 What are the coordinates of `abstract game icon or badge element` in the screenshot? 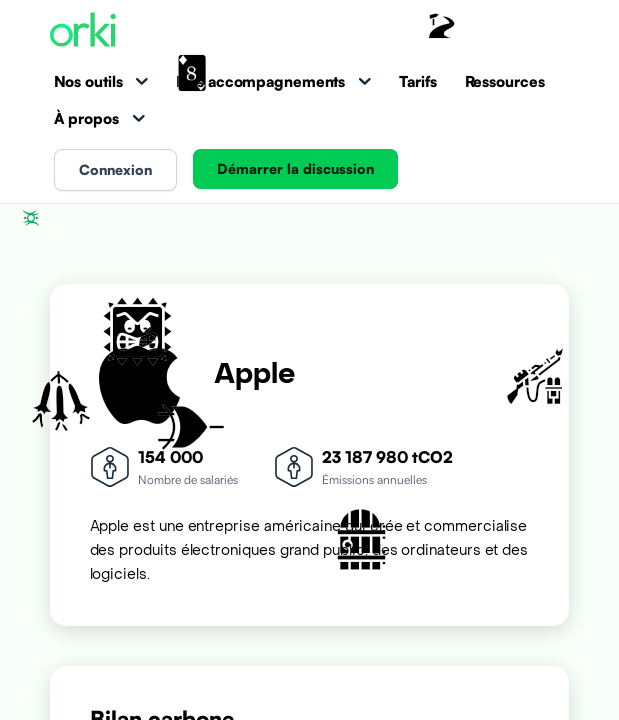 It's located at (31, 218).